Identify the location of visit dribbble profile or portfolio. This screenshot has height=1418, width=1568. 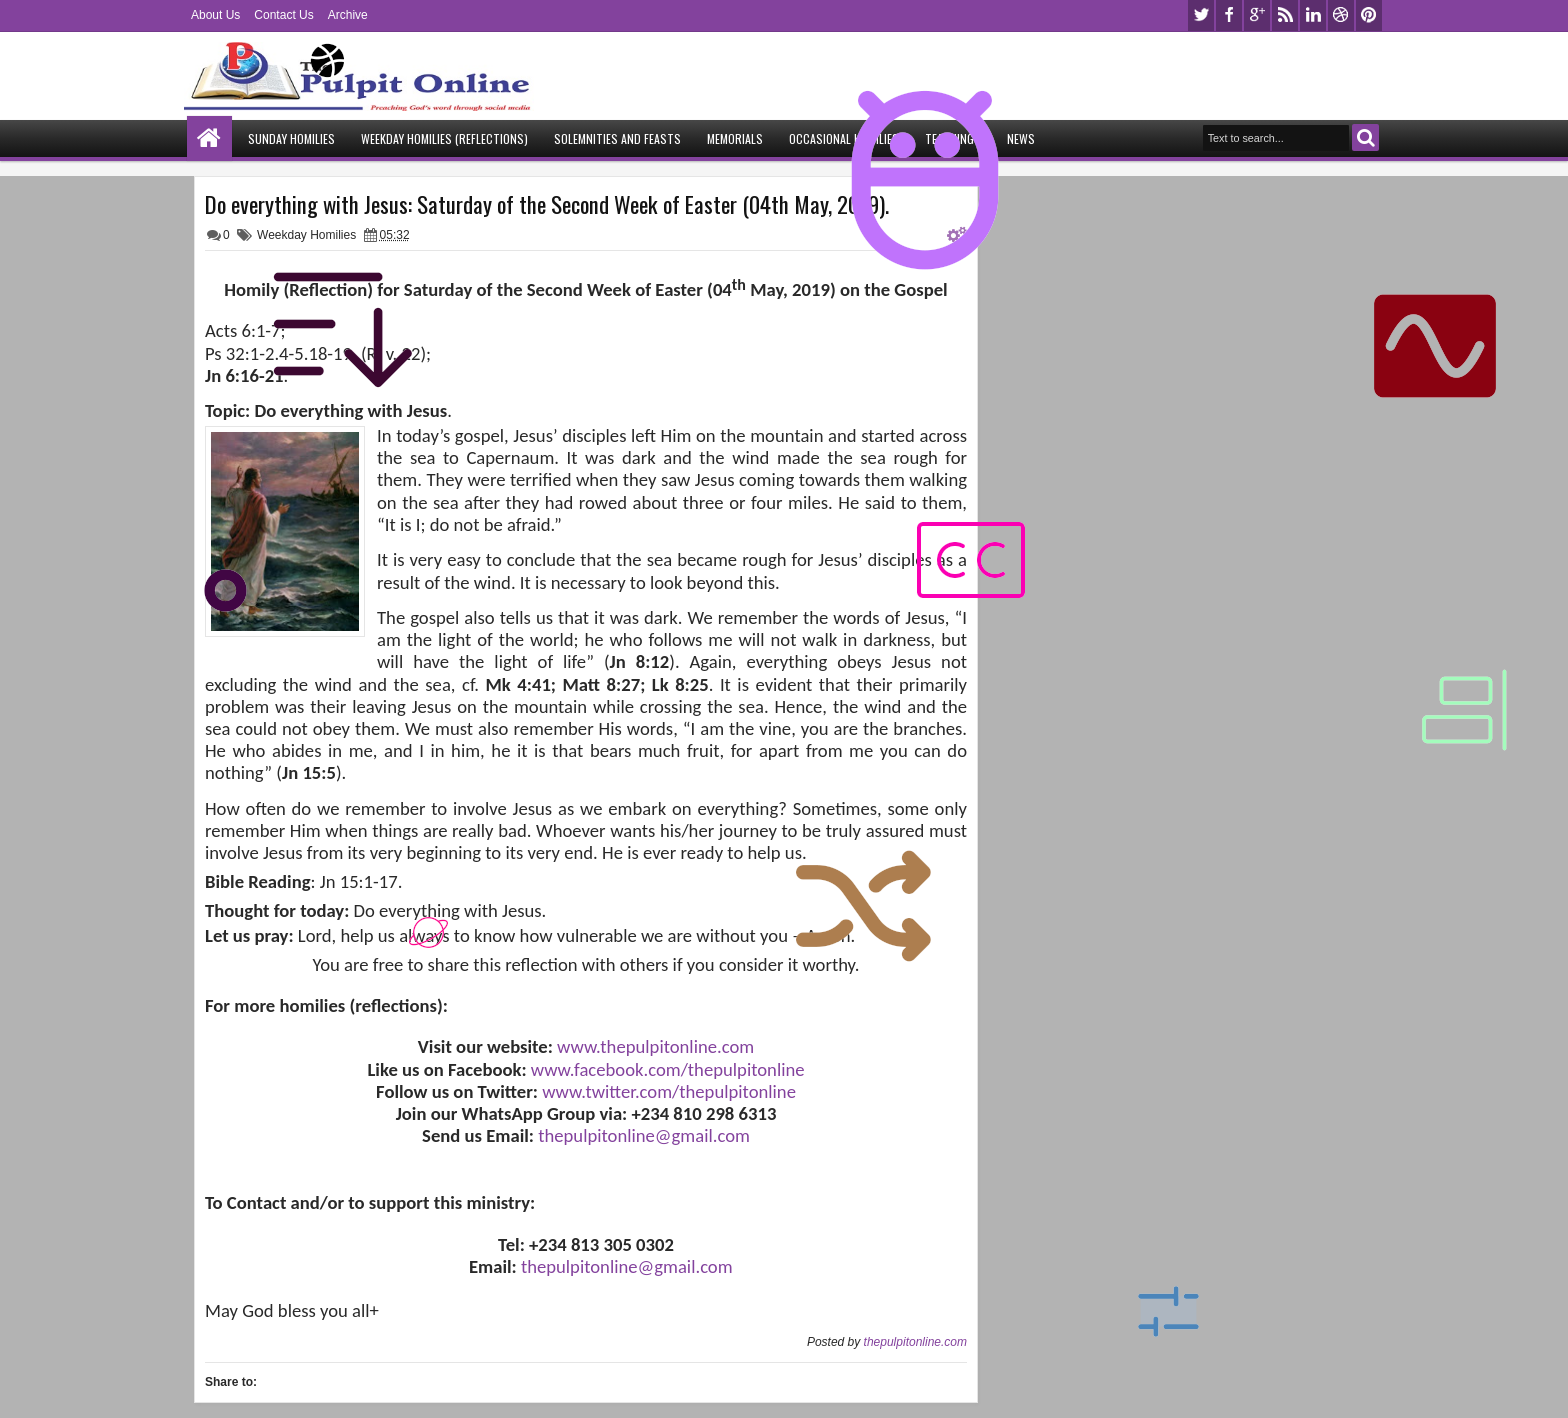
(327, 60).